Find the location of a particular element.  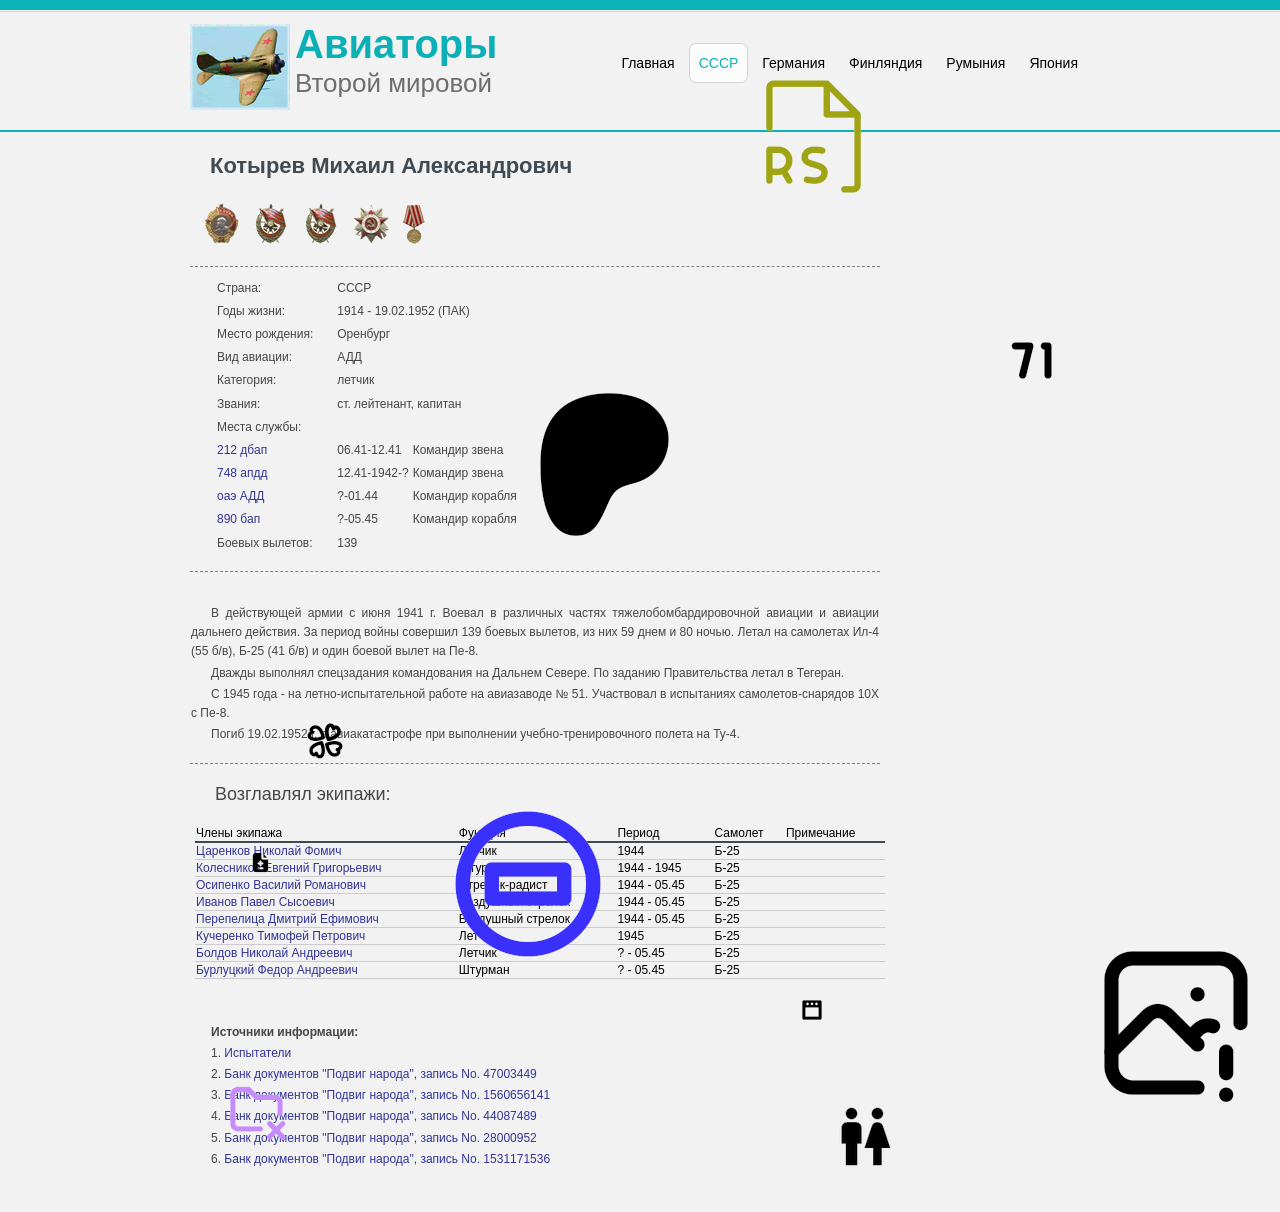

image upload error or warning is located at coordinates (1176, 1023).